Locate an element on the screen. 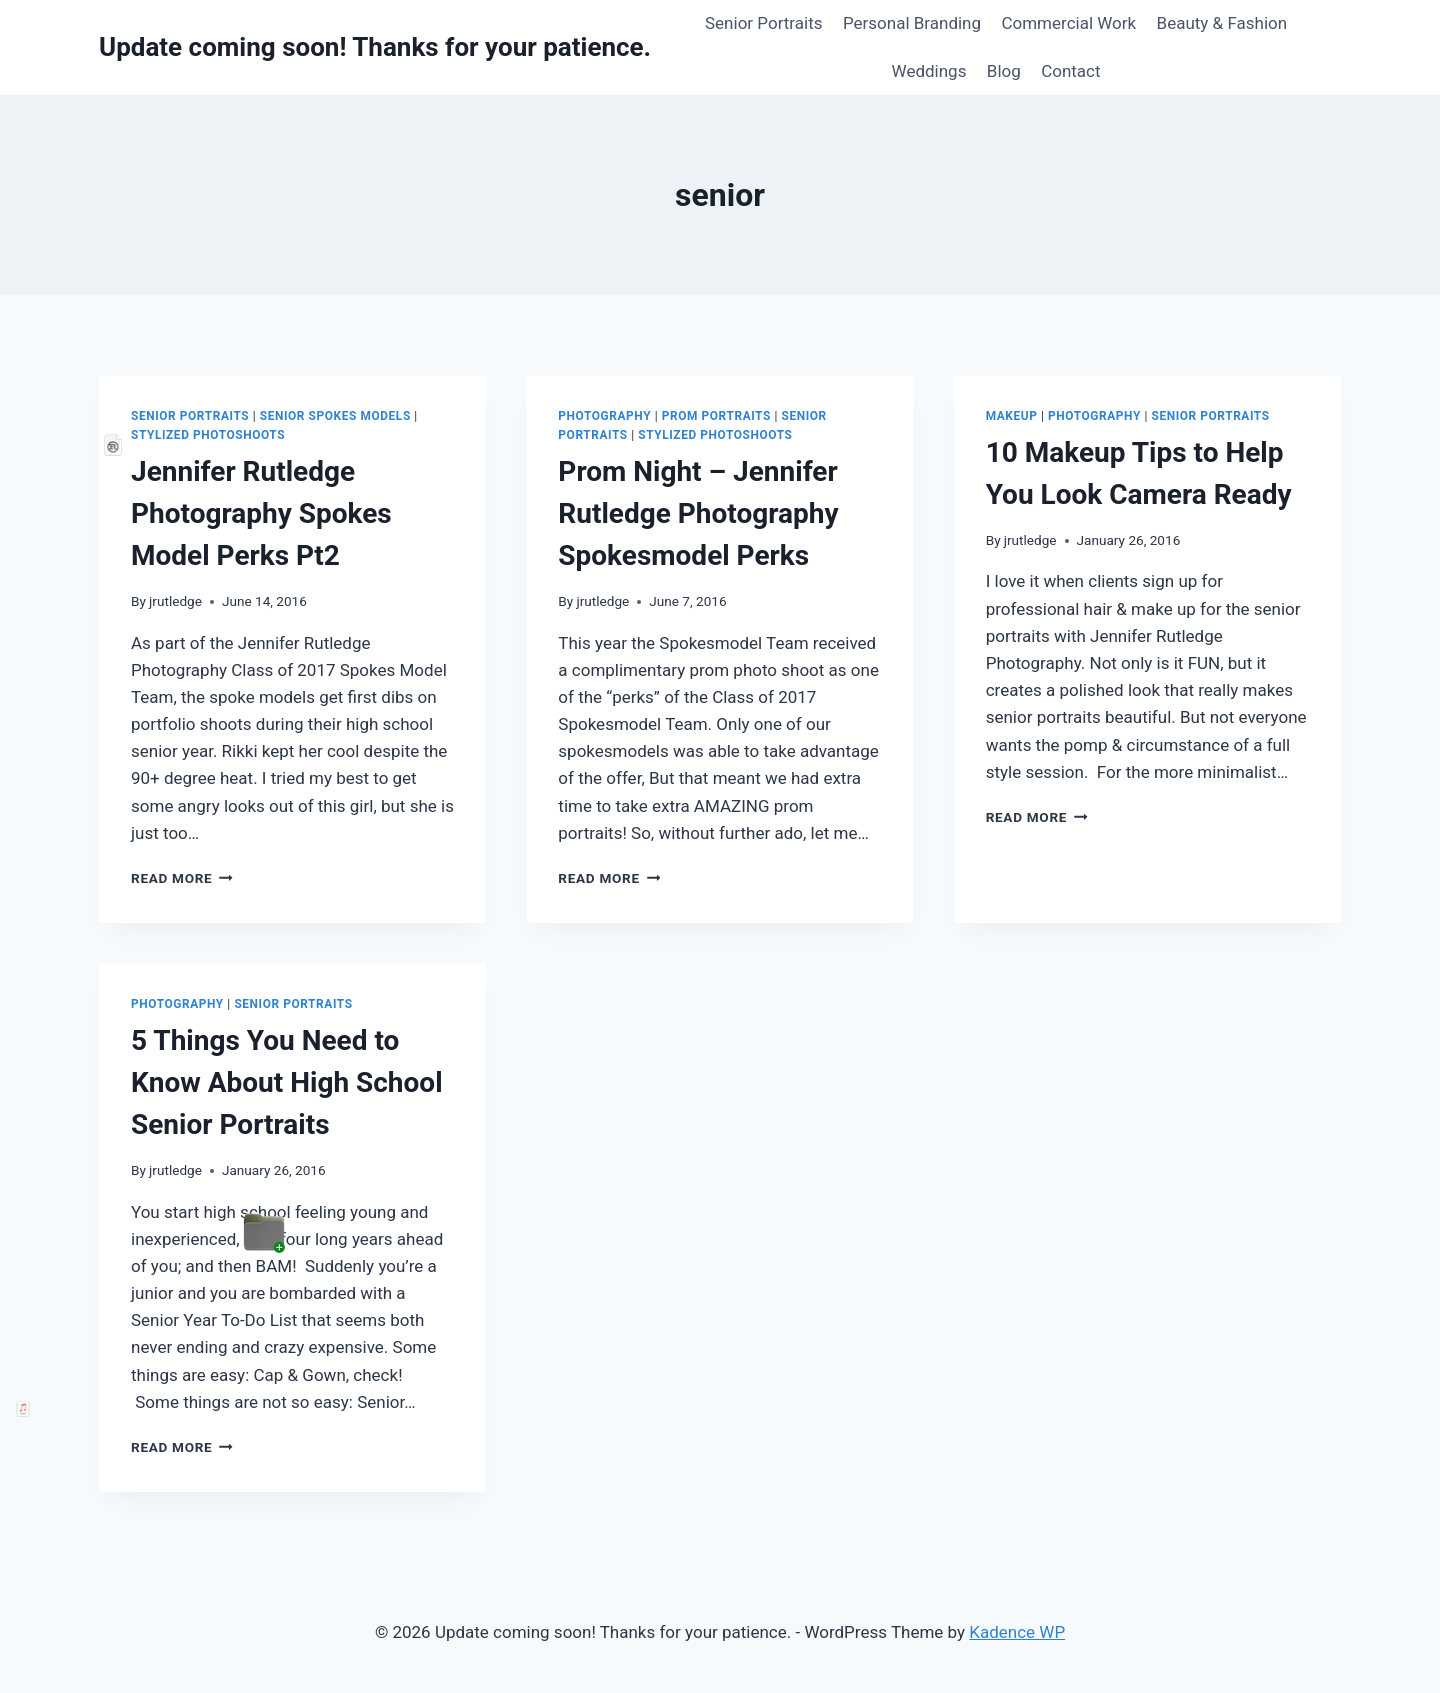 The height and width of the screenshot is (1693, 1440). create a new folder is located at coordinates (264, 1232).